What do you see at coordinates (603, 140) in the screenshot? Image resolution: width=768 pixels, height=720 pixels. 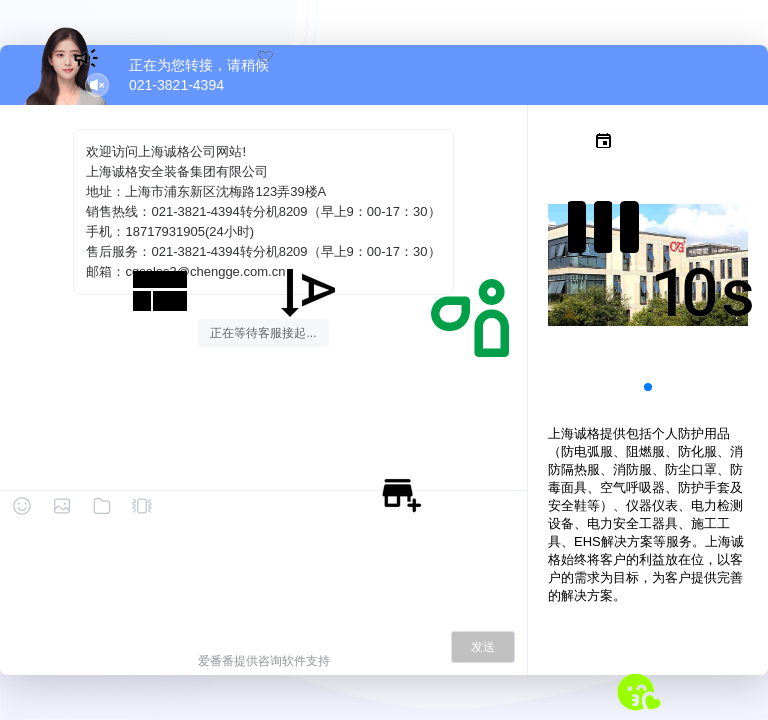 I see `view calendar or scheduled events` at bounding box center [603, 140].